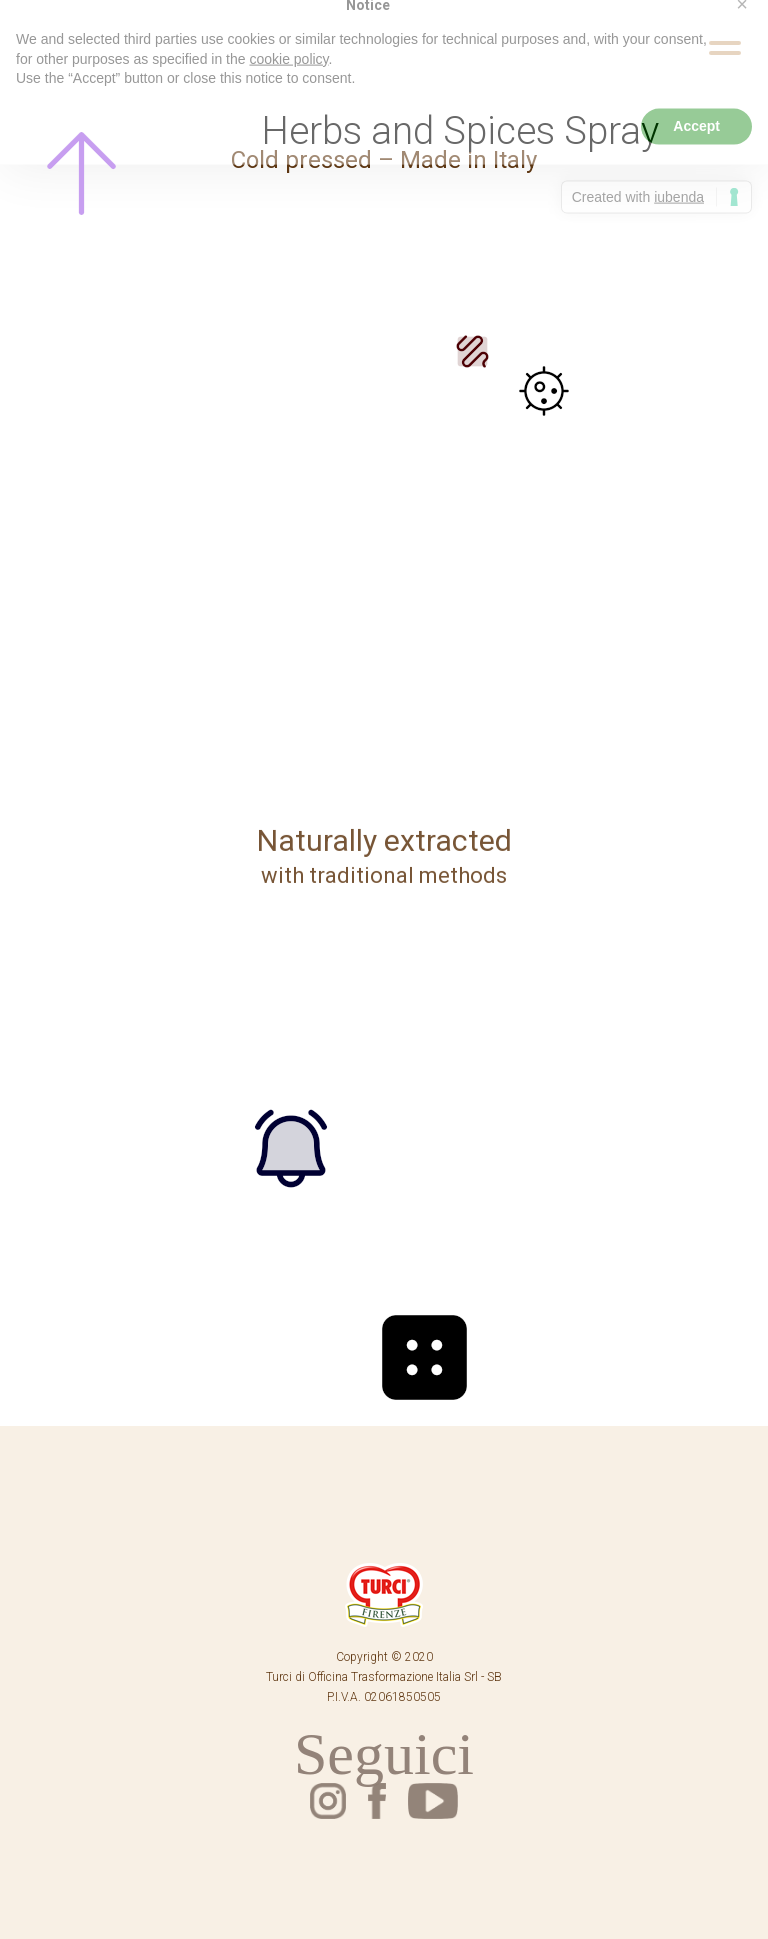  What do you see at coordinates (291, 1150) in the screenshot?
I see `indicates new notifications are available` at bounding box center [291, 1150].